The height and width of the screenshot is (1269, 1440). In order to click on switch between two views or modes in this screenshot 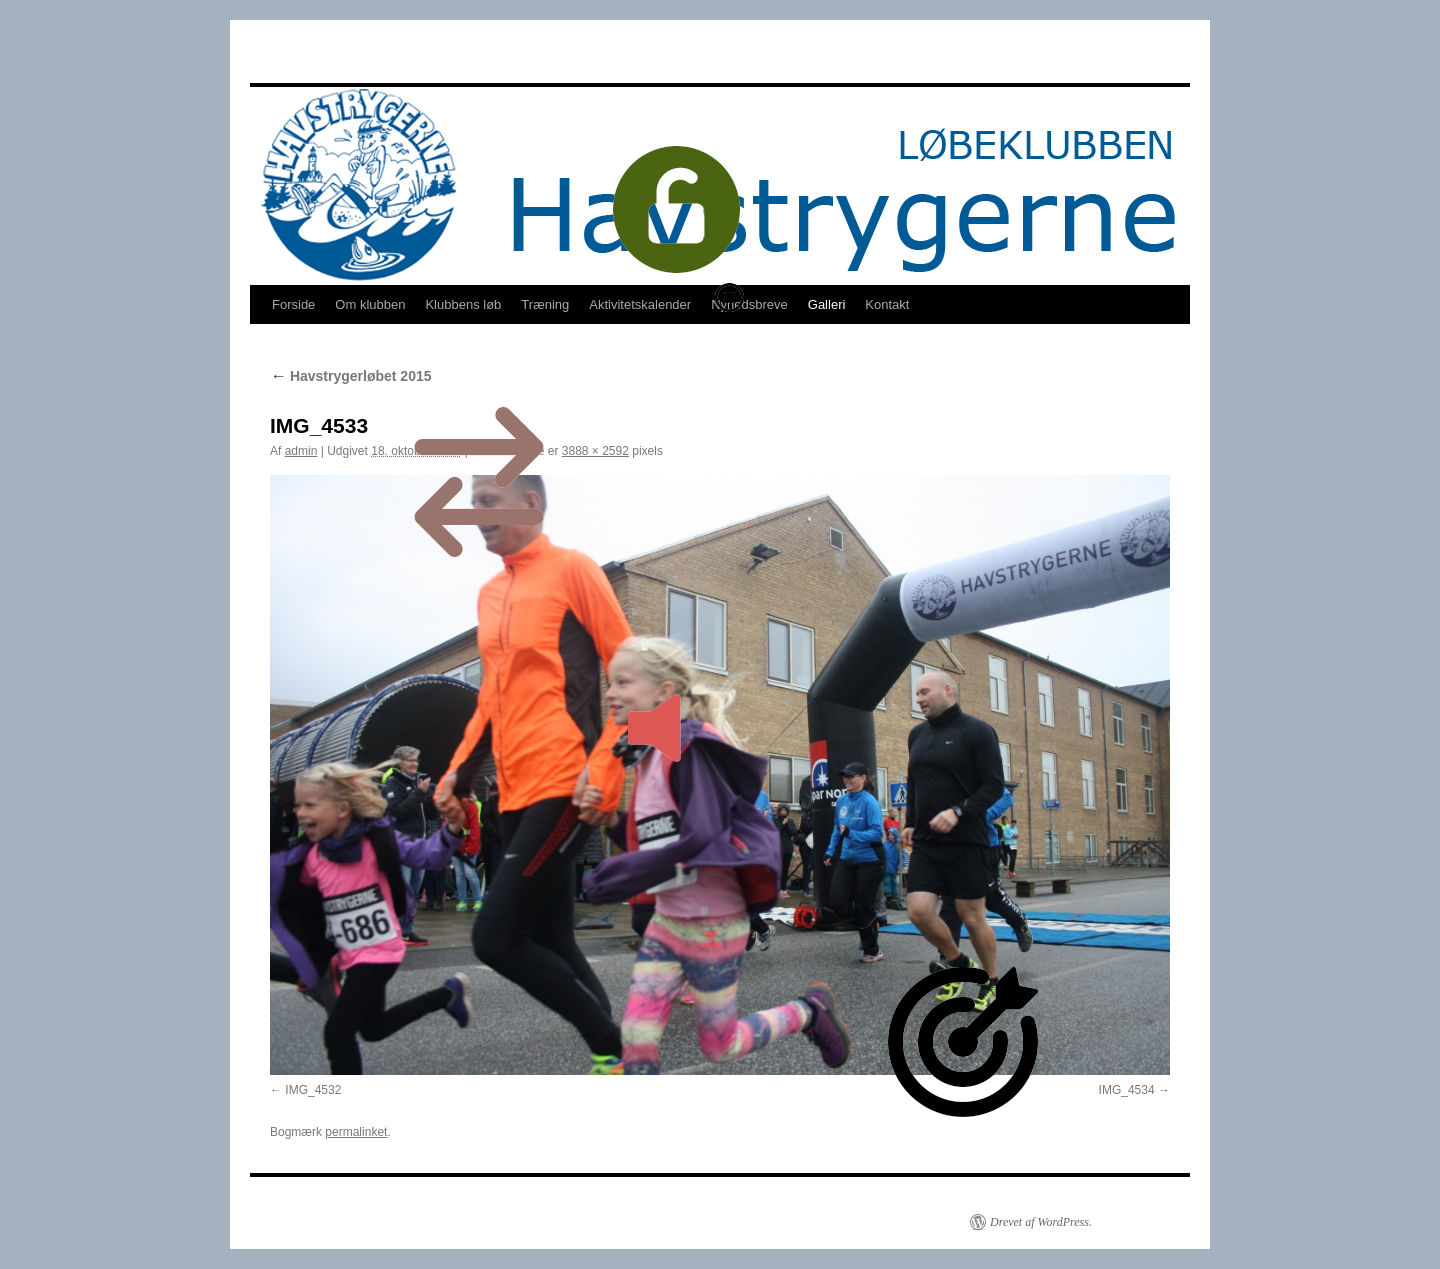, I will do `click(479, 482)`.